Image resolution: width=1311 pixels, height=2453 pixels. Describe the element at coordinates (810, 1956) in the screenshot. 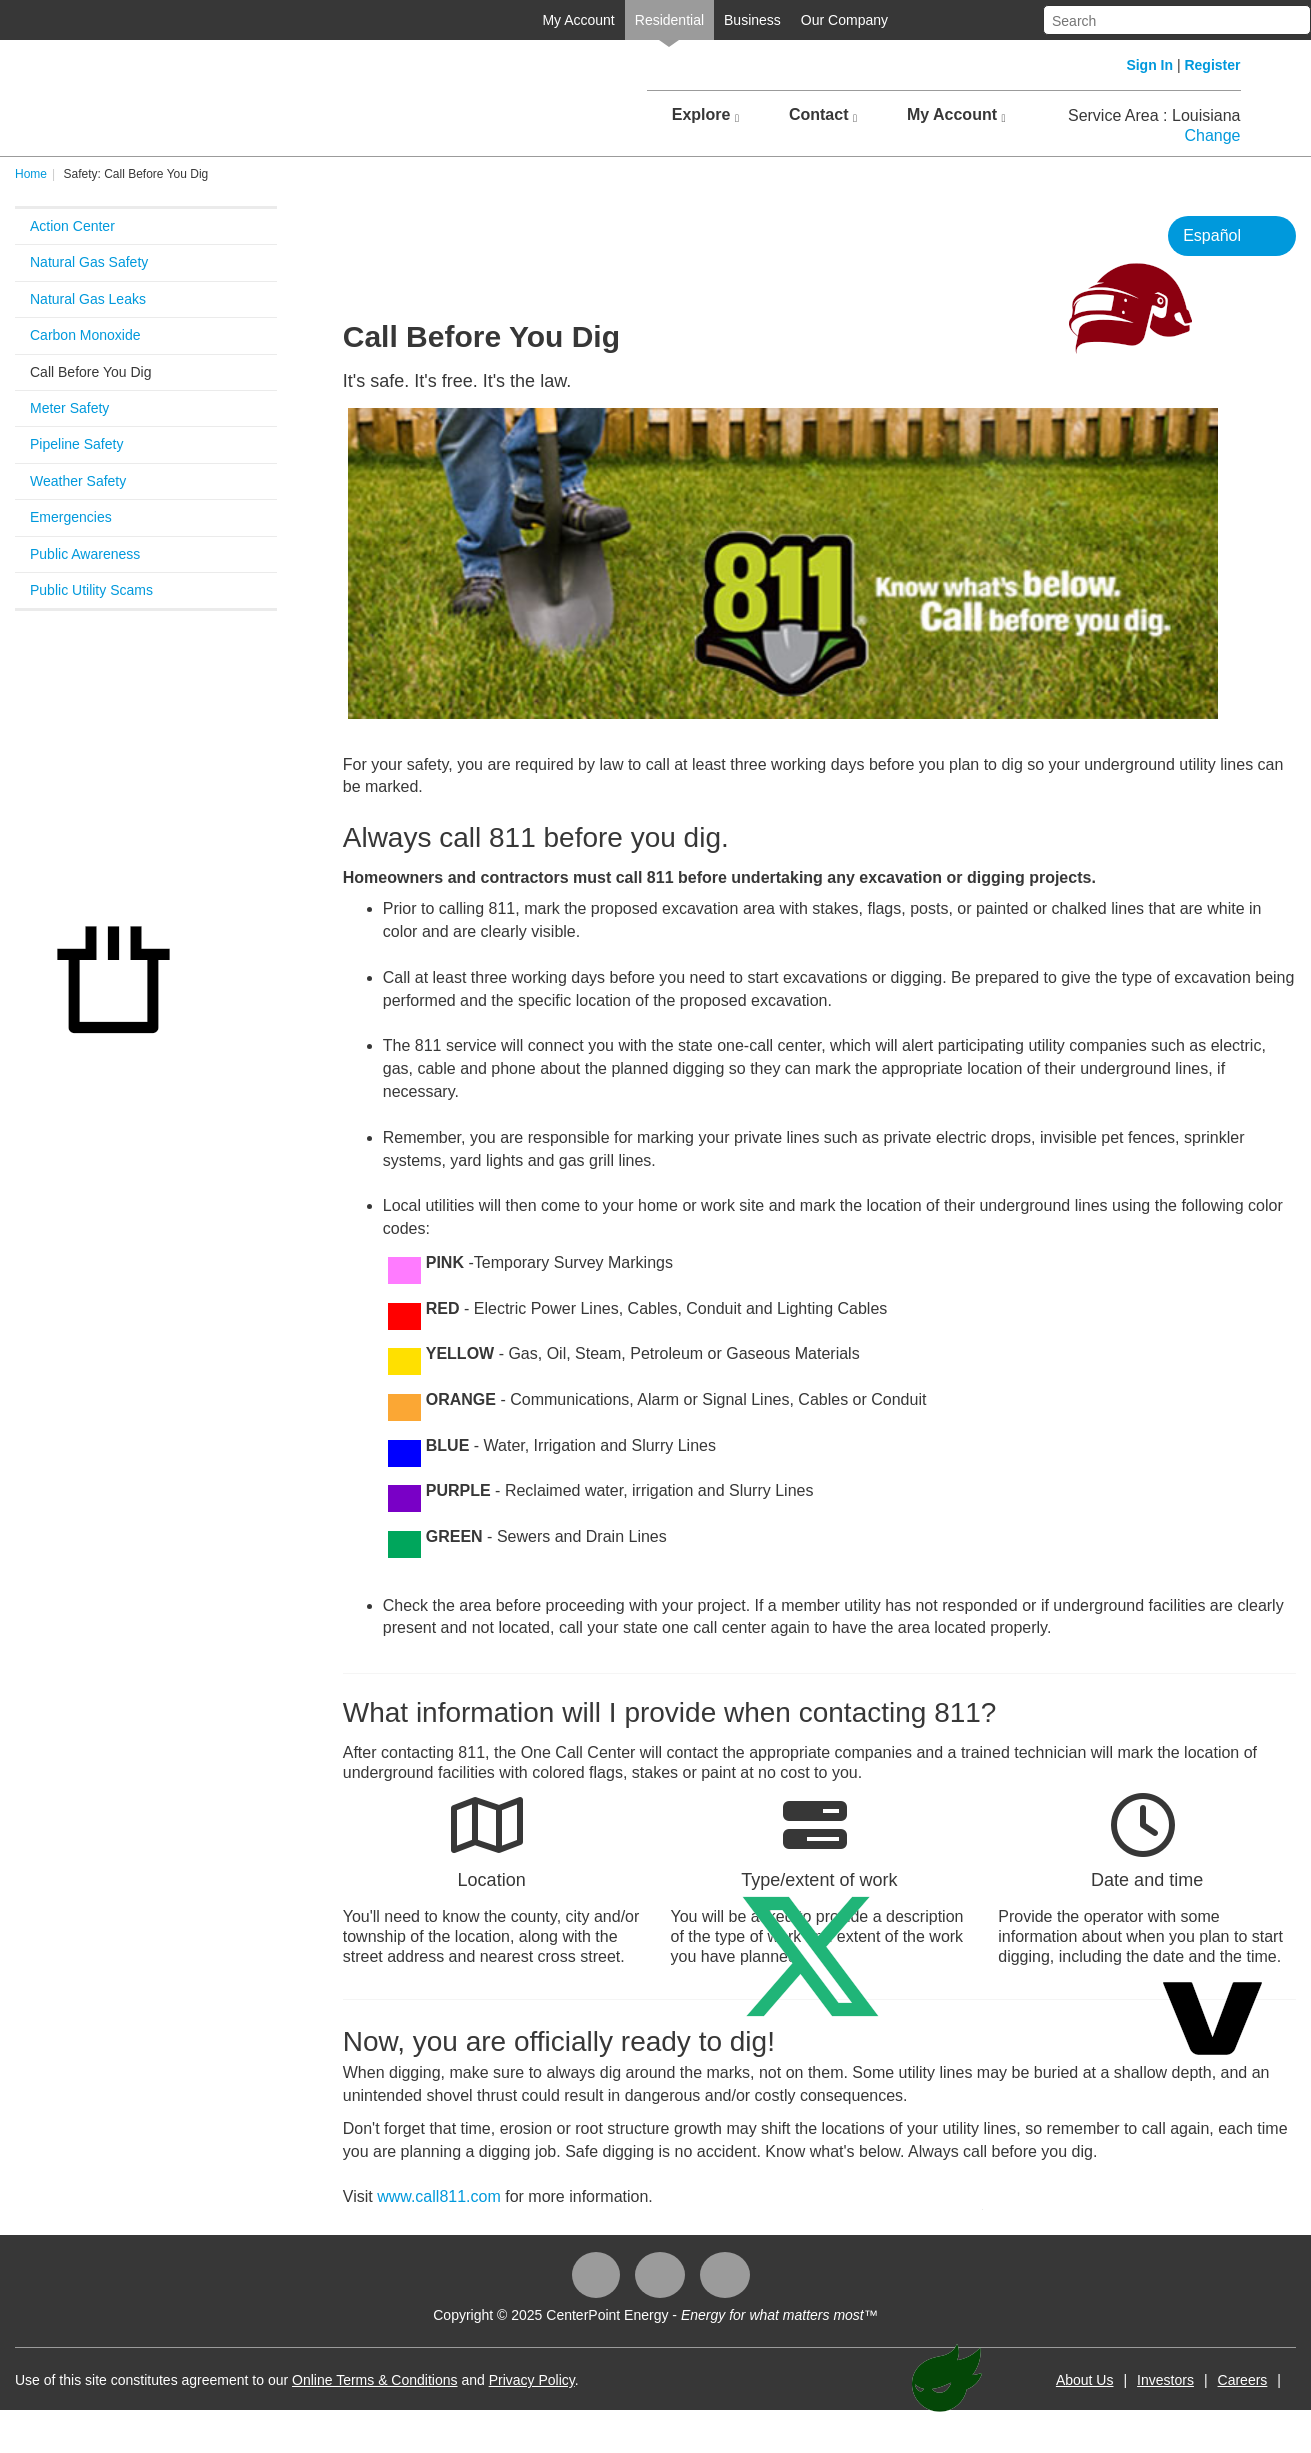

I see `share to X (formerly Twitter)` at that location.